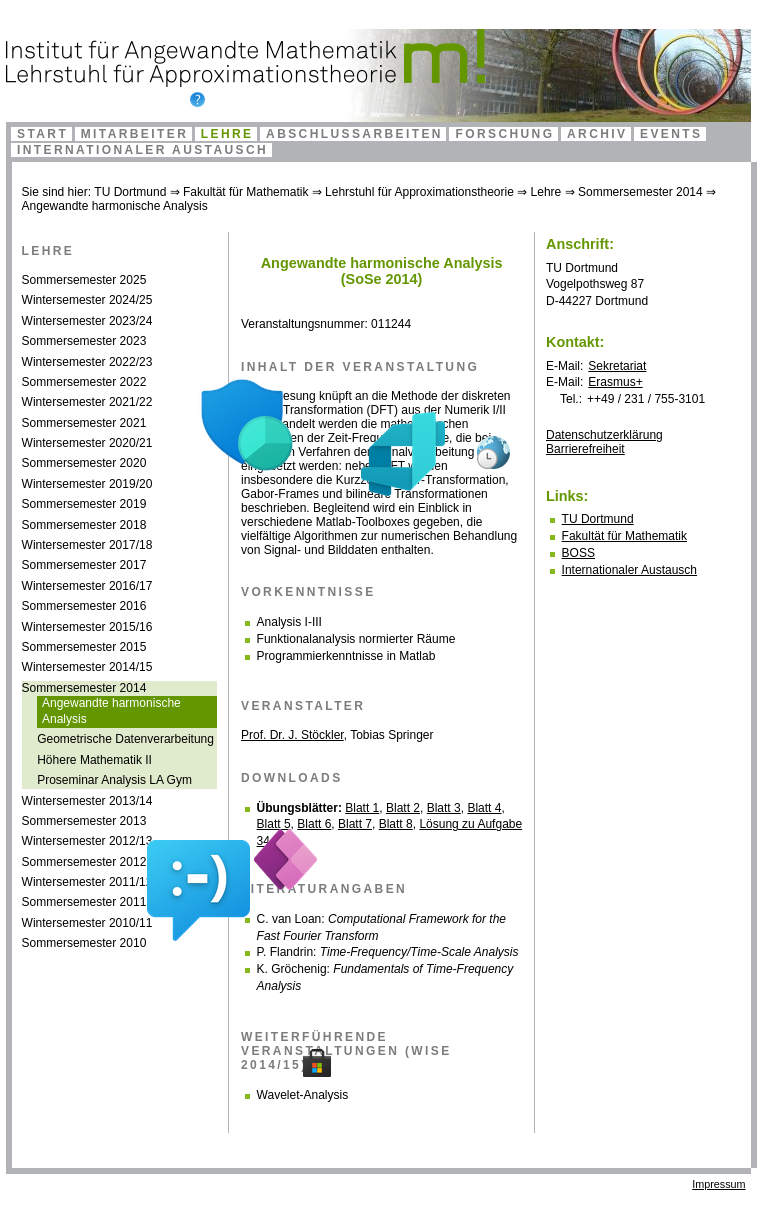 Image resolution: width=757 pixels, height=1228 pixels. I want to click on open the messaging app, so click(198, 891).